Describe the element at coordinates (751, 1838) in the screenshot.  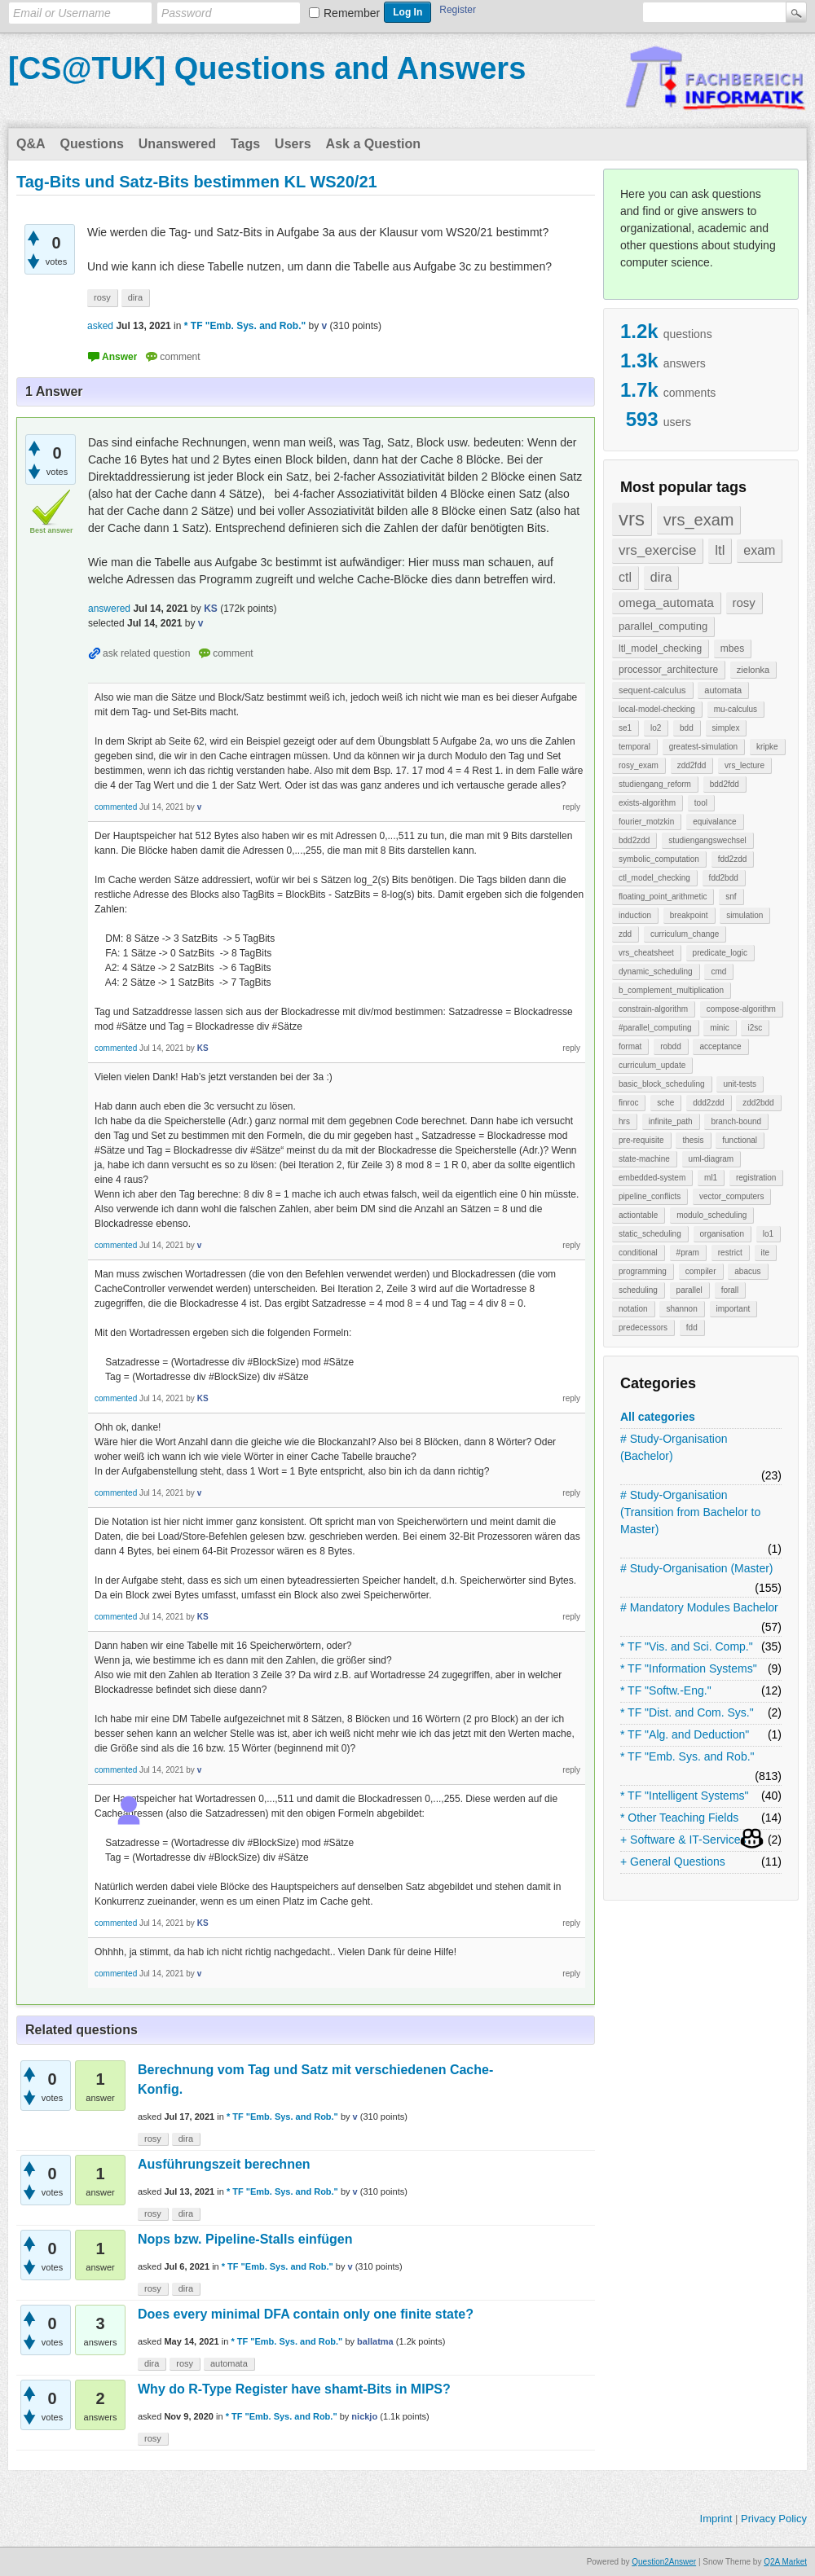
I see `open microsoft copilot` at that location.